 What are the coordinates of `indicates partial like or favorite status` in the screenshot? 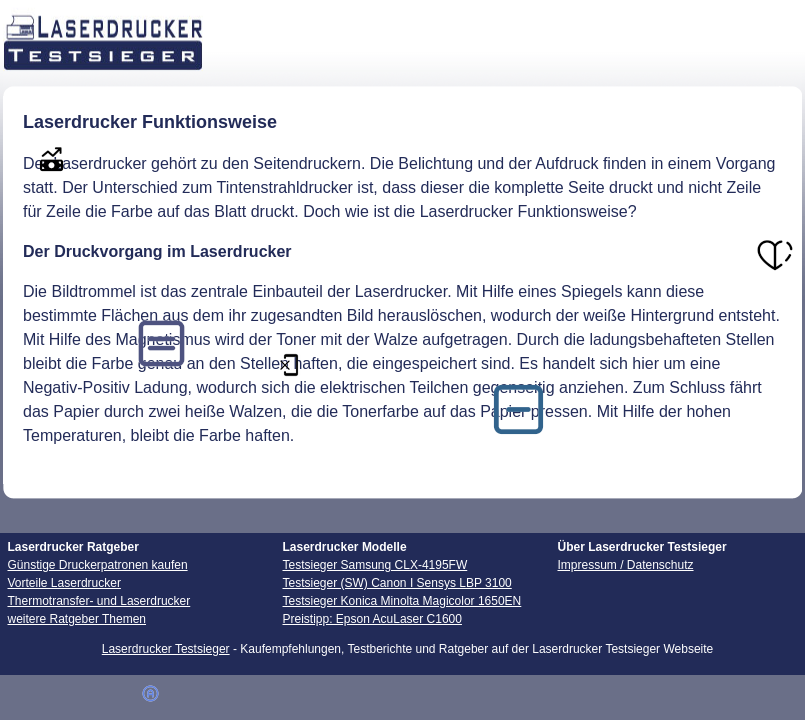 It's located at (775, 254).